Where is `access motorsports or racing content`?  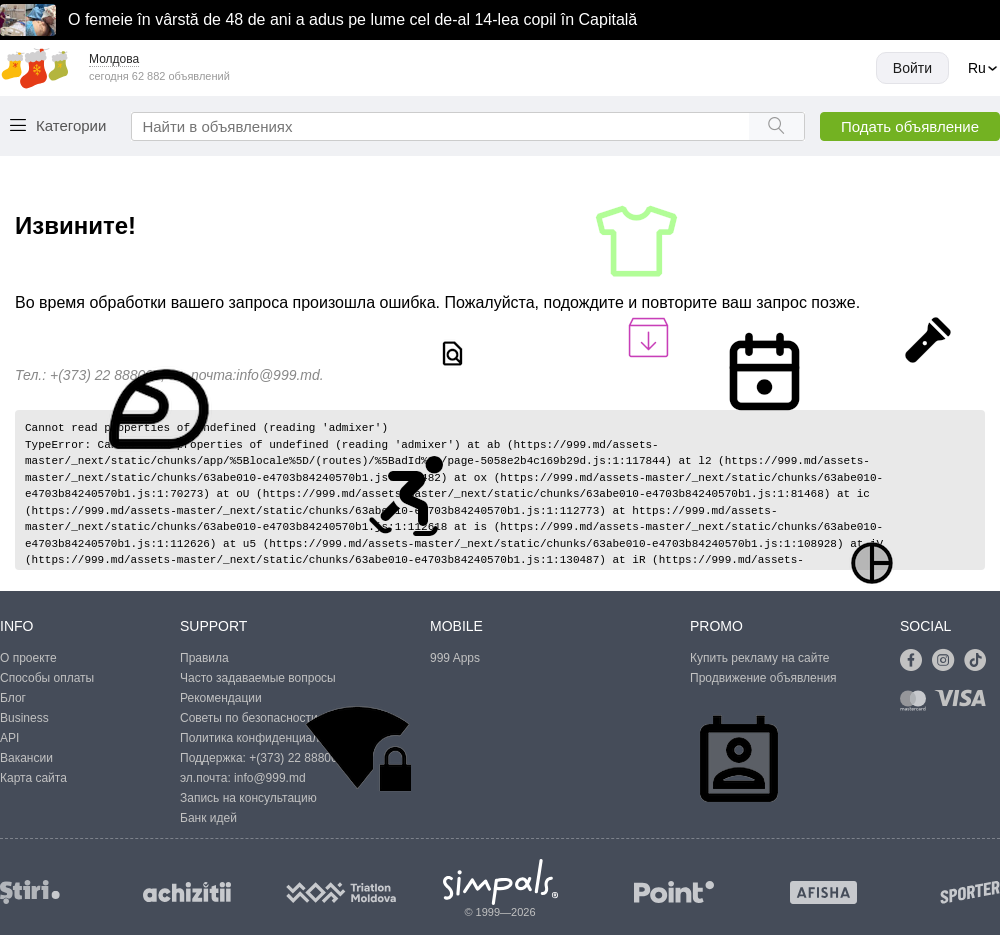 access motorsports or racing content is located at coordinates (159, 409).